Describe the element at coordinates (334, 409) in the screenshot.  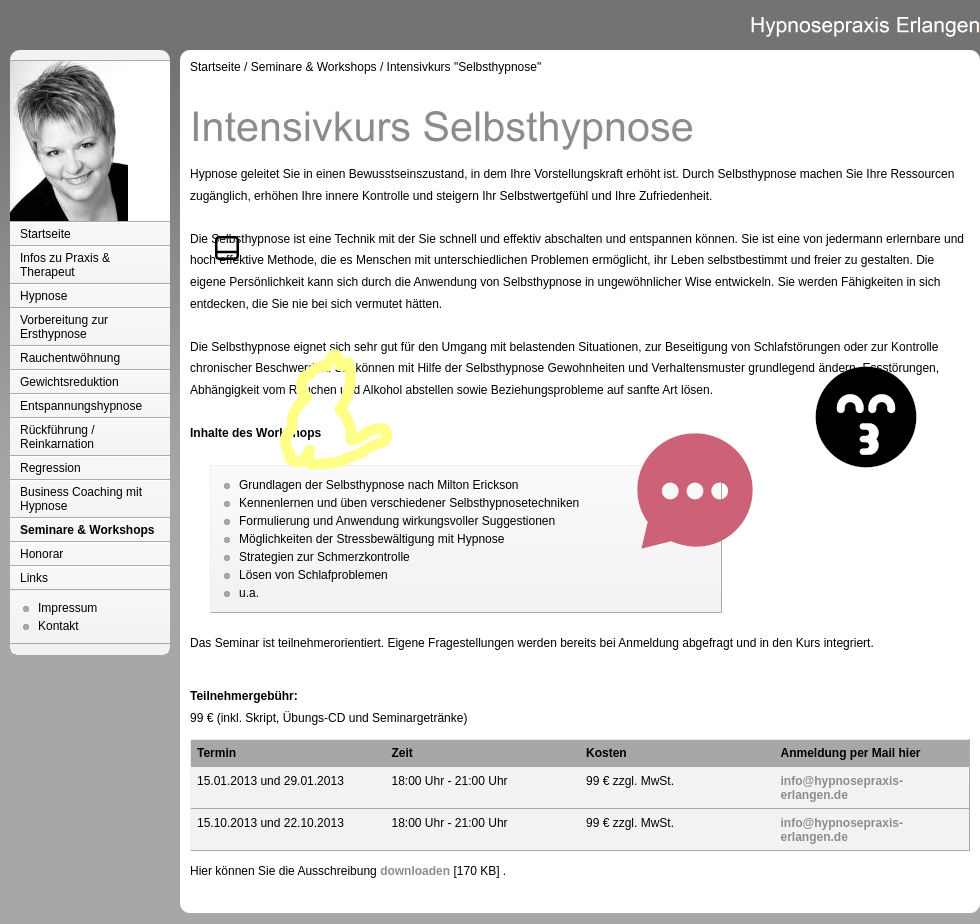
I see `link to yarn package manager` at that location.